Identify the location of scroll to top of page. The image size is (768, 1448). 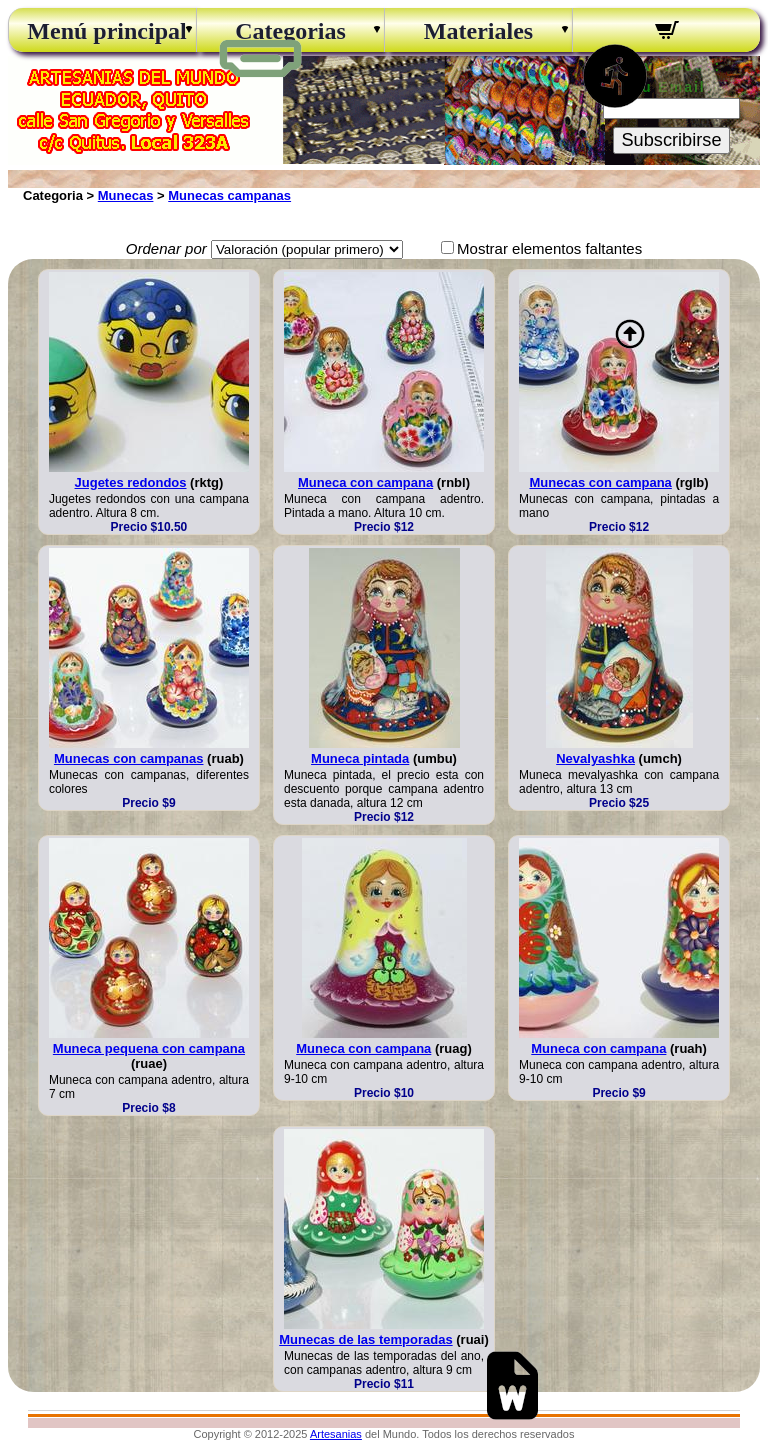
(630, 334).